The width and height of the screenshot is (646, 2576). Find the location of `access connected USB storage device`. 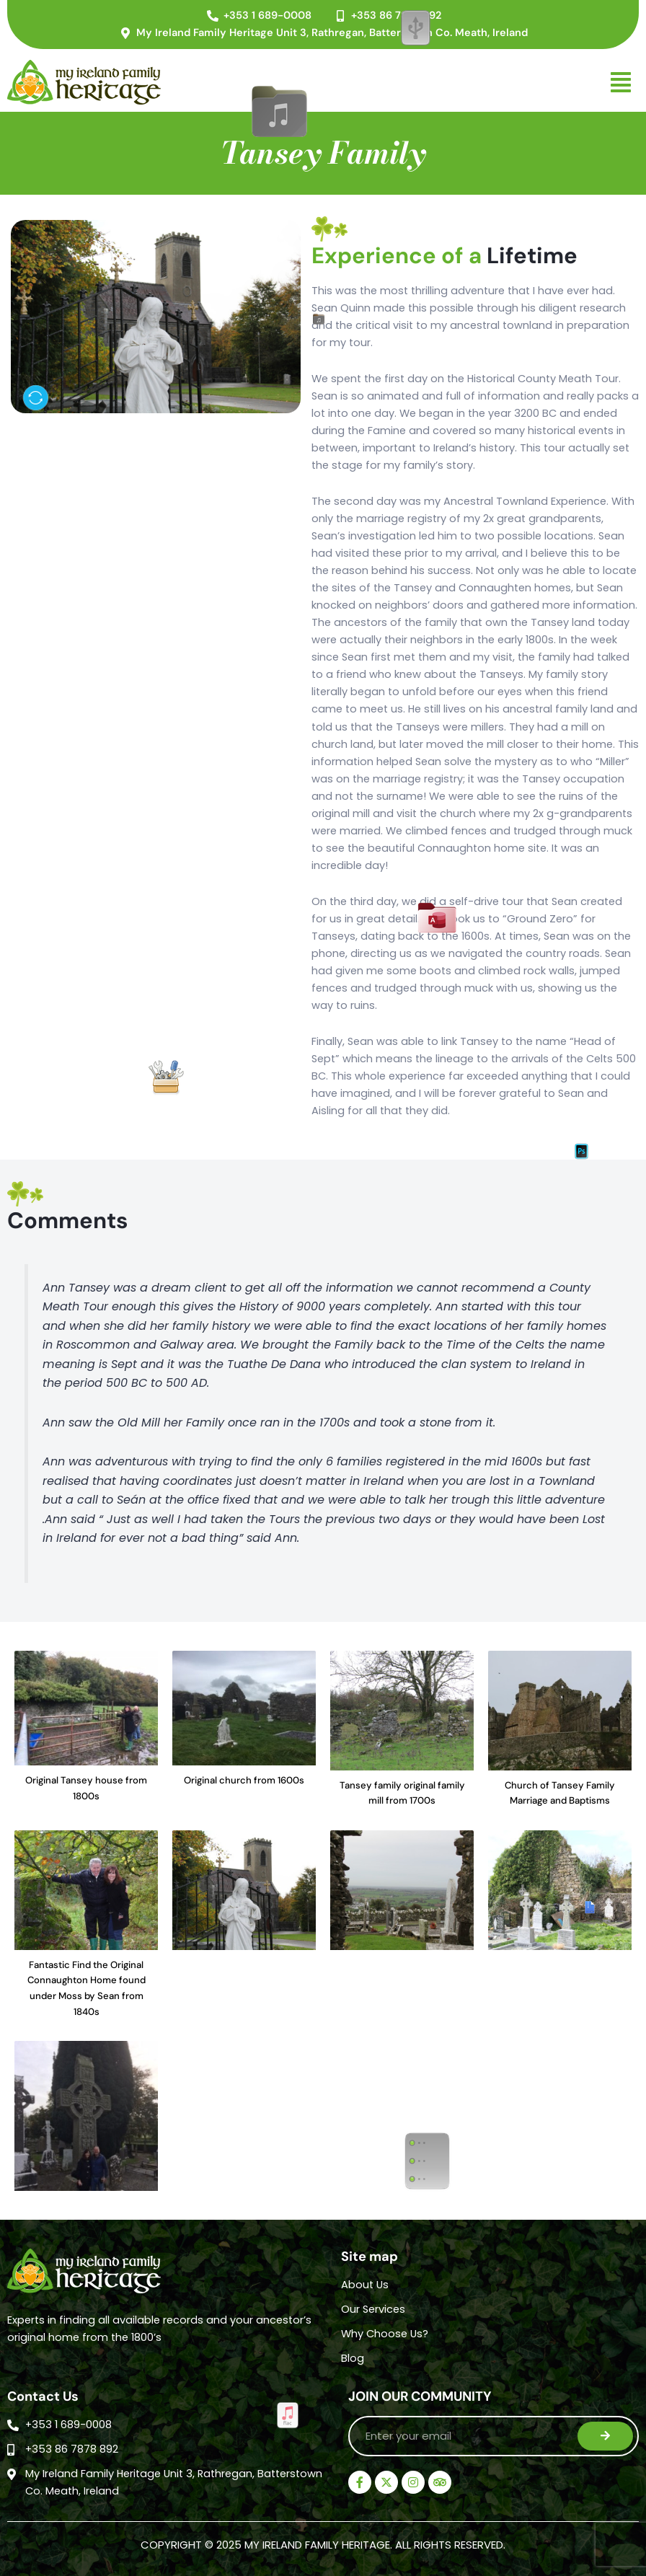

access connected USB storage device is located at coordinates (415, 27).